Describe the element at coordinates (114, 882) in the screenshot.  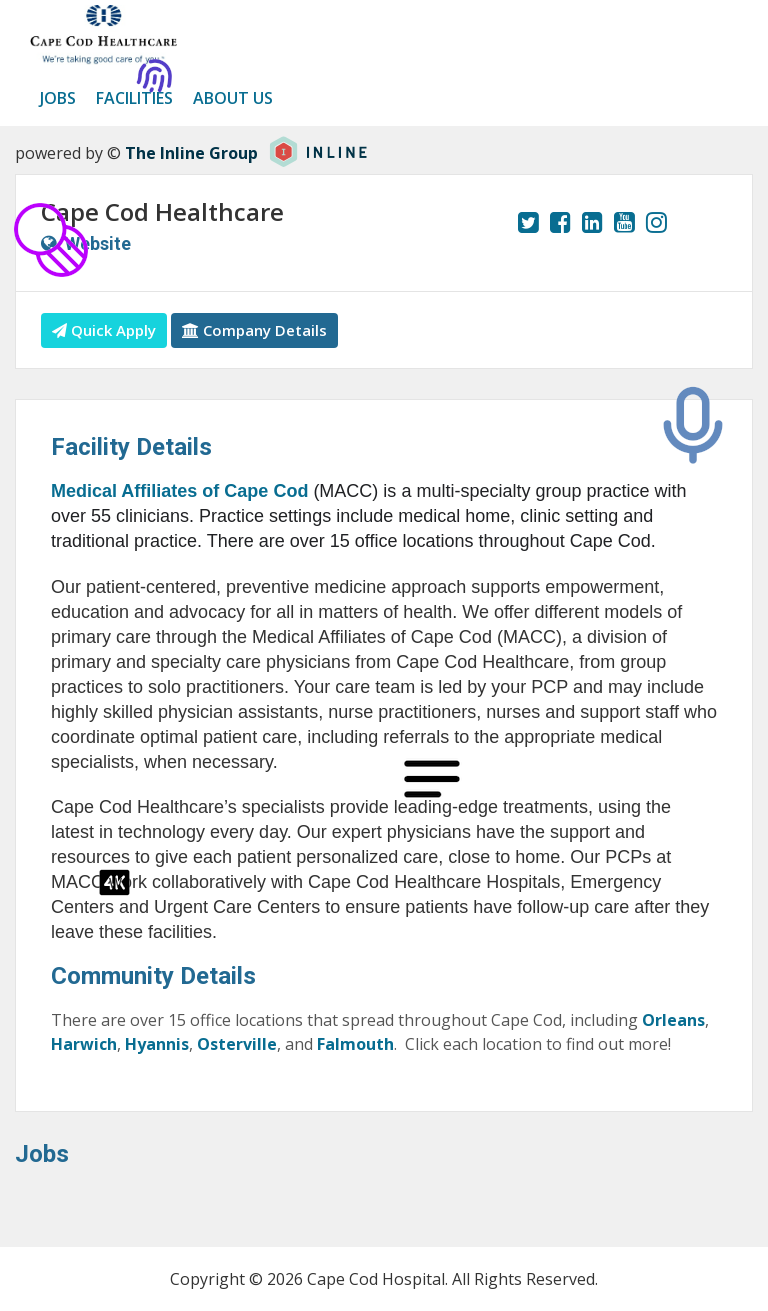
I see `switch to 4K video resolution` at that location.